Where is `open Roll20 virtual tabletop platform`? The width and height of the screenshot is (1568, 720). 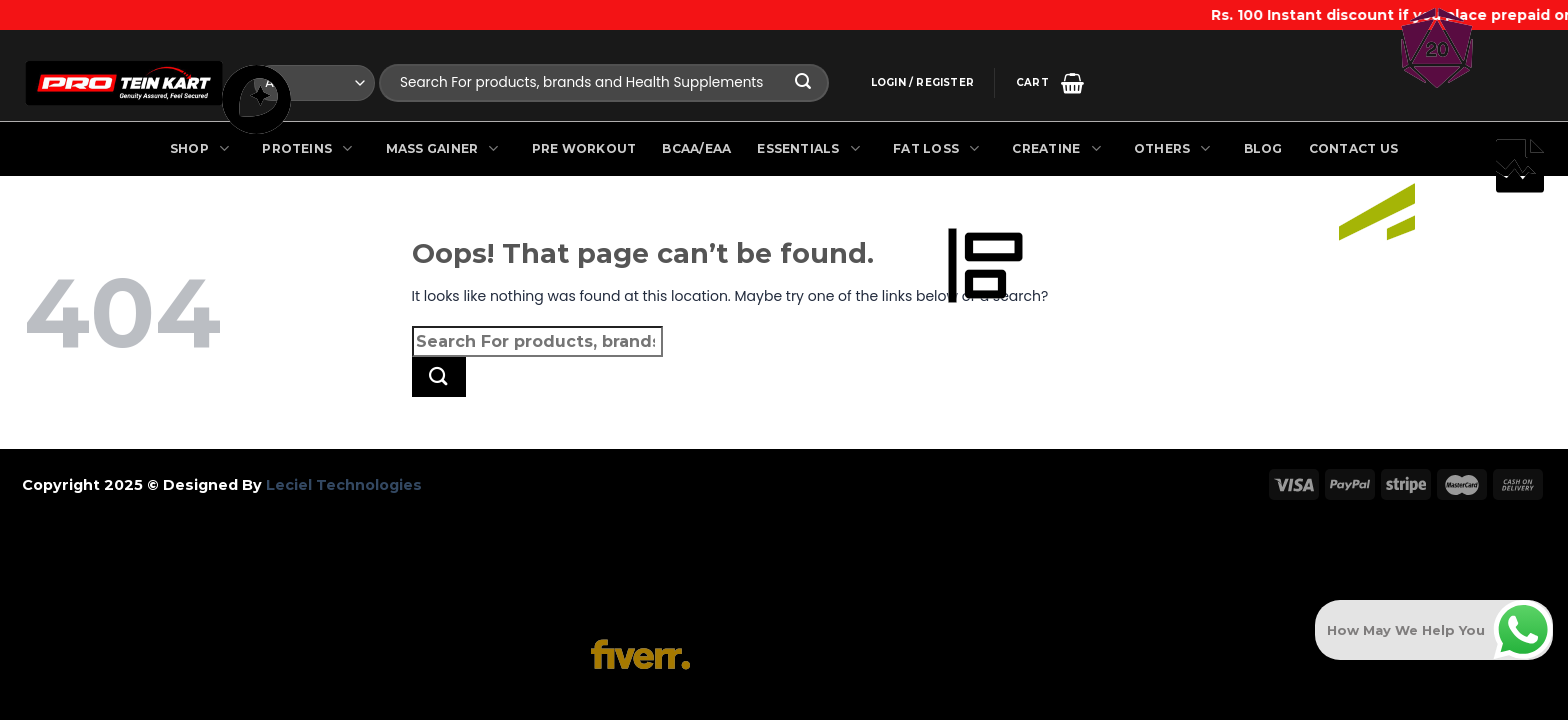 open Roll20 virtual tabletop platform is located at coordinates (1437, 48).